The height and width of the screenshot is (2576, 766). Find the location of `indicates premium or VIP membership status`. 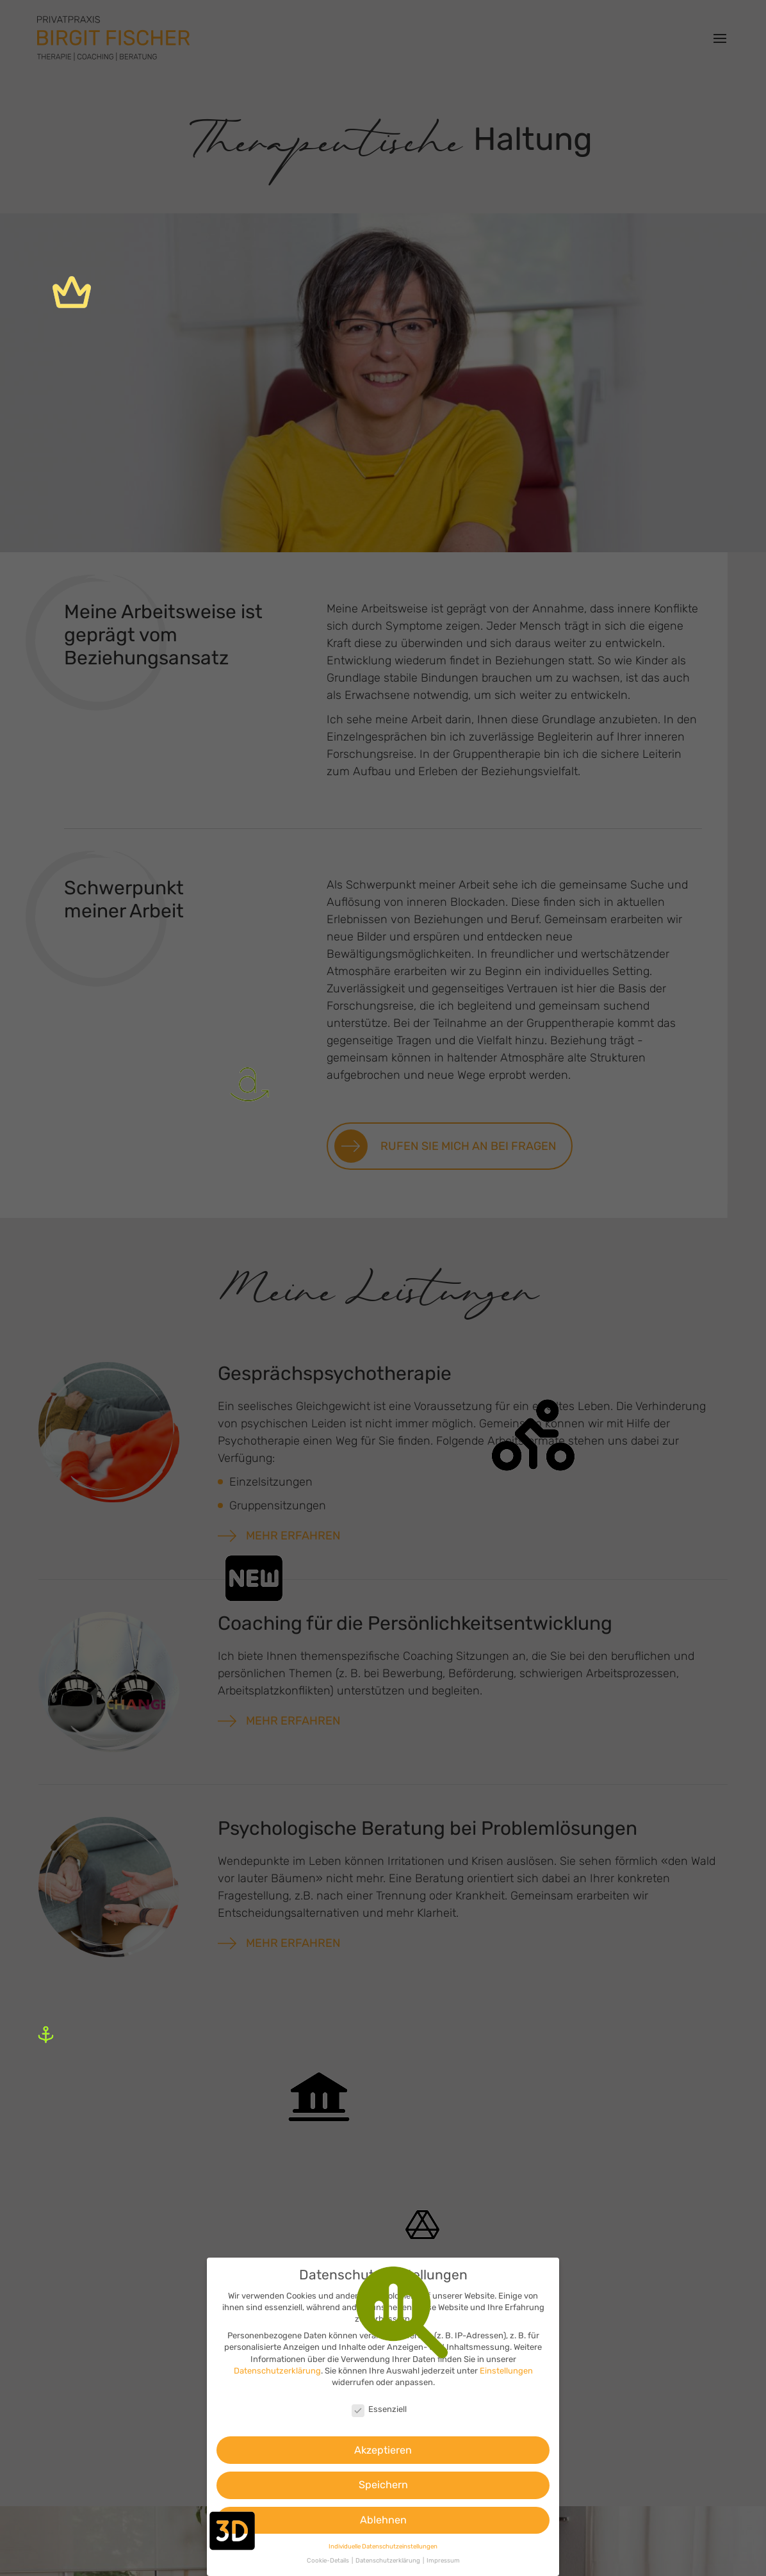

indicates premium or VIP membership status is located at coordinates (72, 294).